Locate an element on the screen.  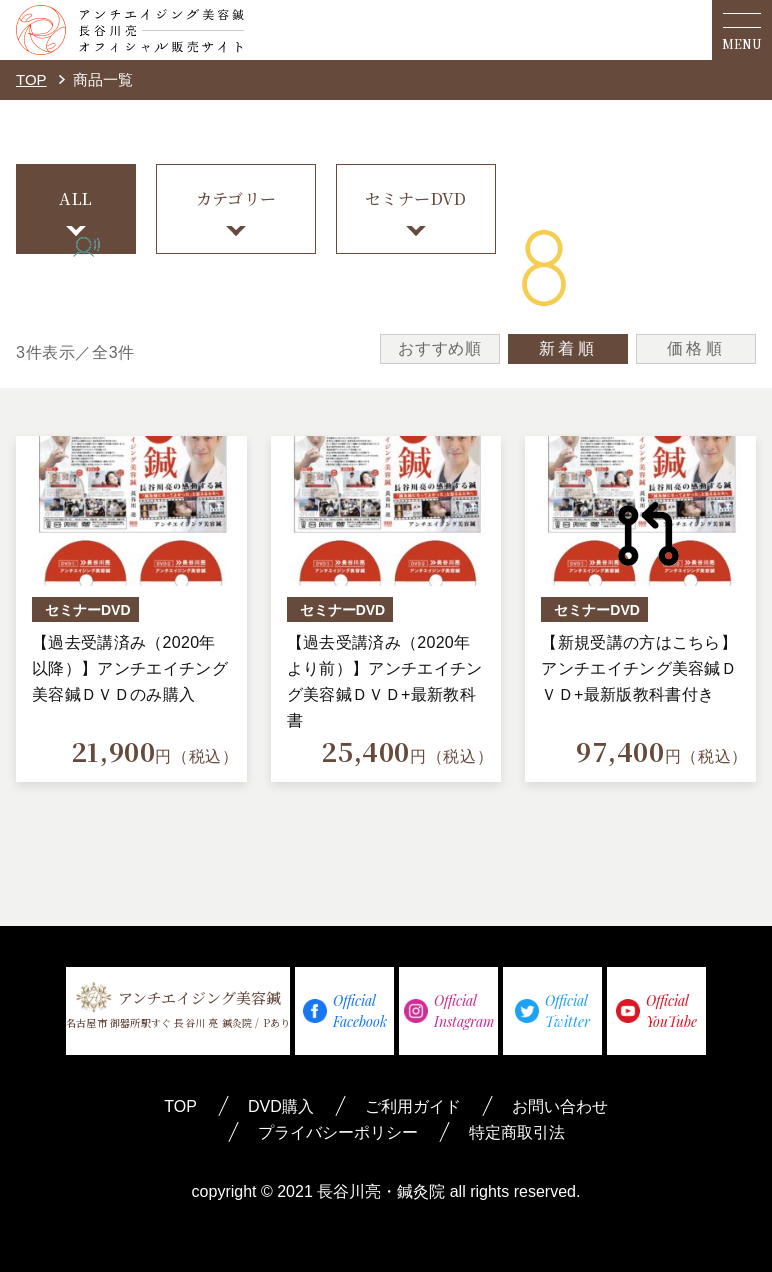
create a new pull request is located at coordinates (648, 535).